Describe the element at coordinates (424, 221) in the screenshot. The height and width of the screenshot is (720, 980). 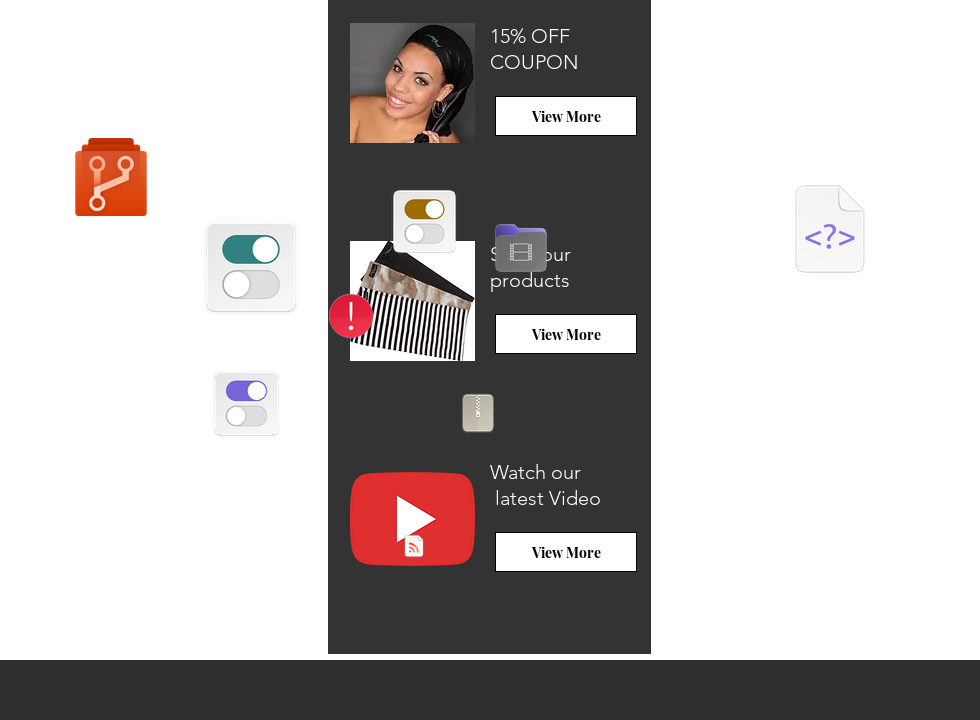
I see `open gnome tweaks to customize desktop settings` at that location.